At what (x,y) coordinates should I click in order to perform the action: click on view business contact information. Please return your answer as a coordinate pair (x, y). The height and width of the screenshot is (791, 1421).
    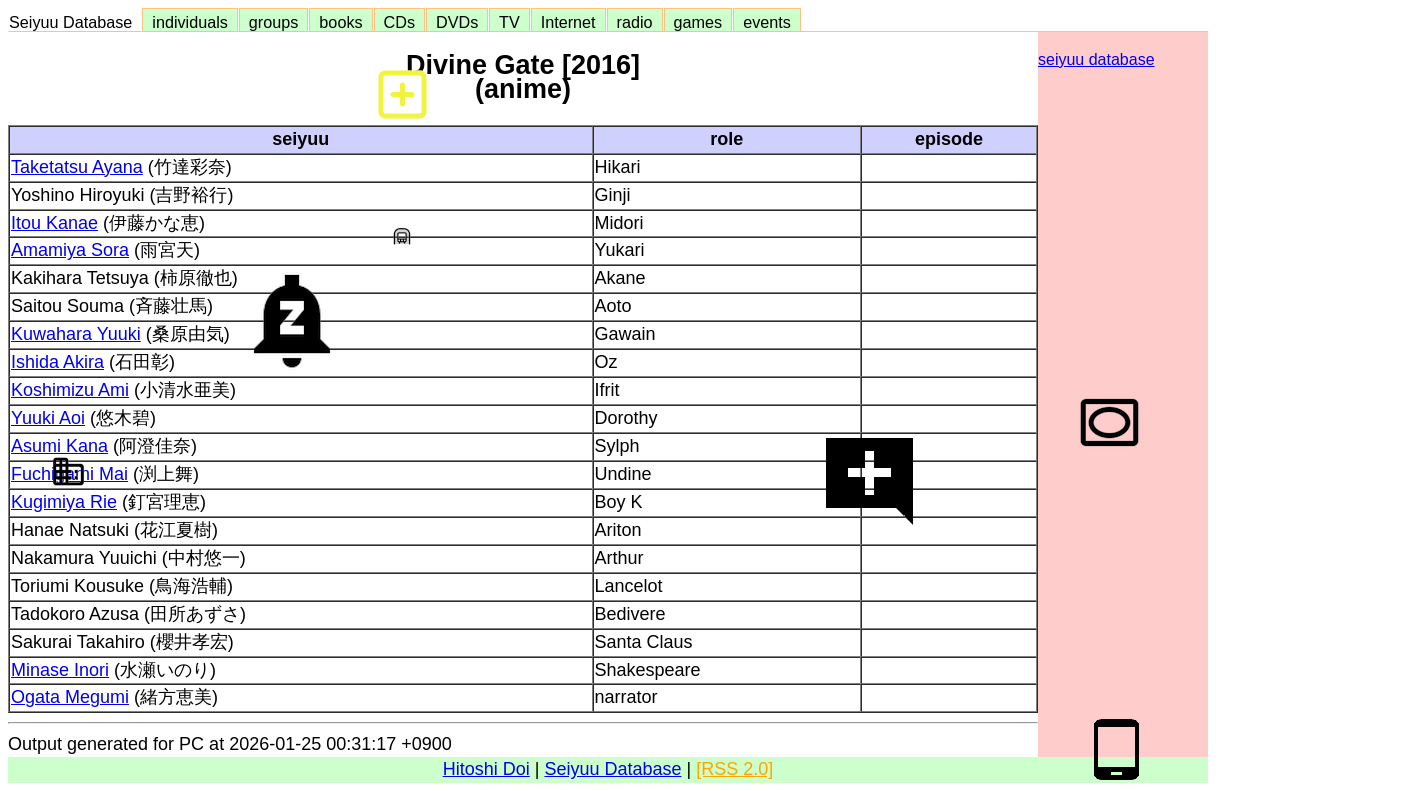
    Looking at the image, I should click on (68, 471).